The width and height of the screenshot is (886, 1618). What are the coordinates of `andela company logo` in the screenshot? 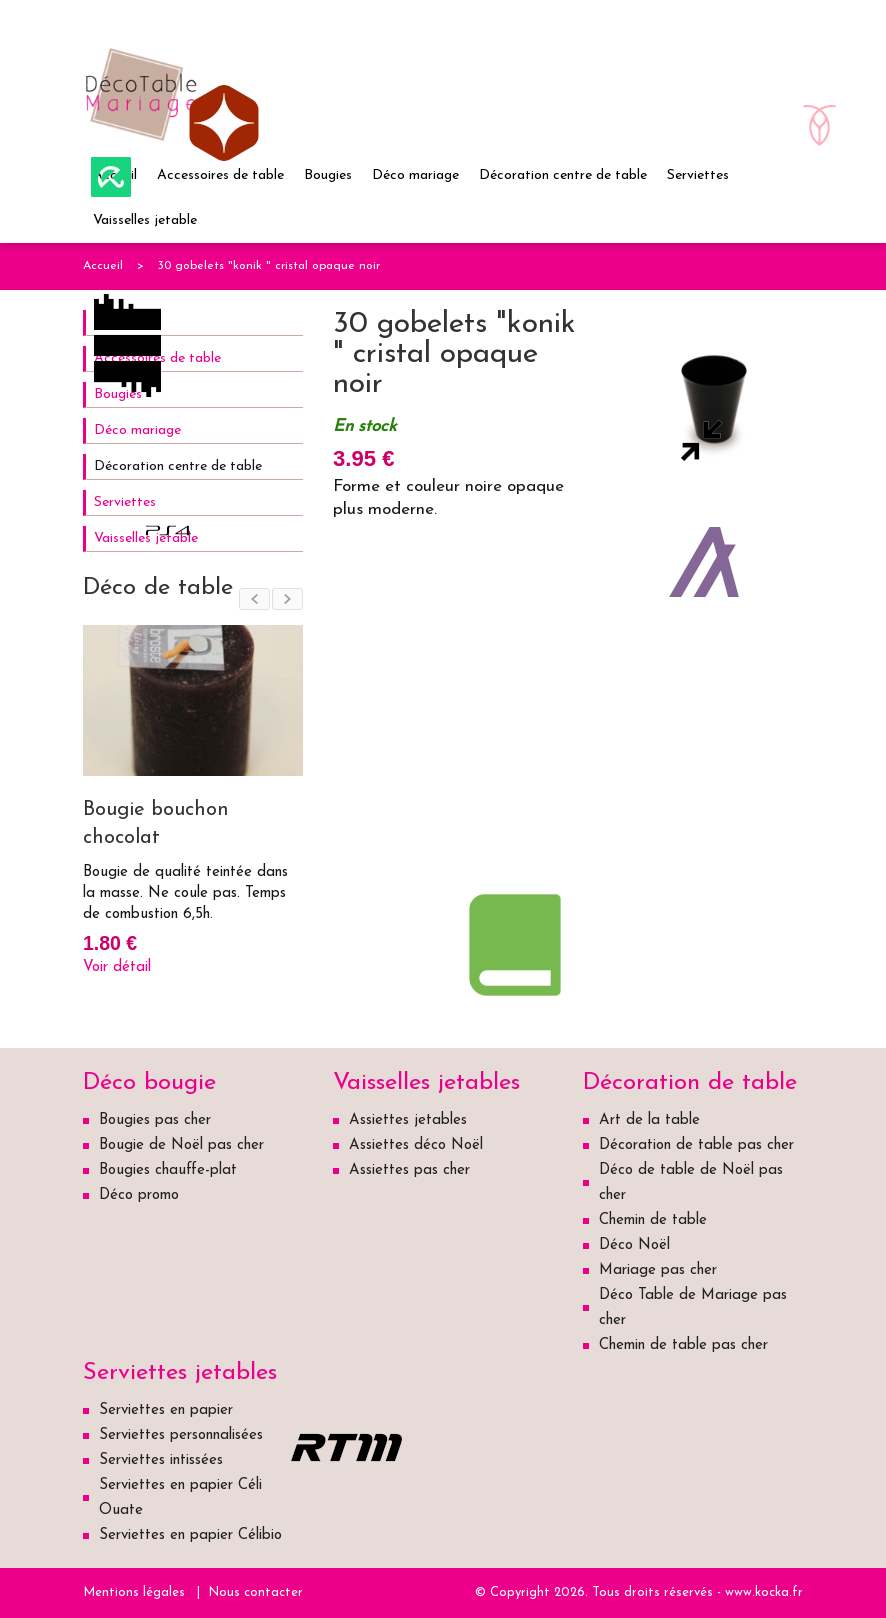 It's located at (224, 123).